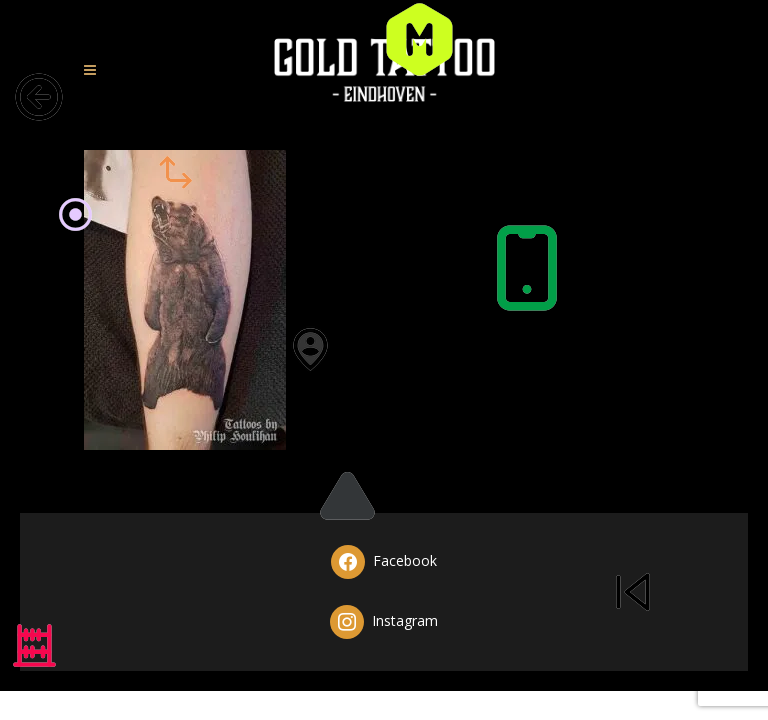 The height and width of the screenshot is (720, 768). I want to click on indicates a warning or alert status, so click(347, 497).